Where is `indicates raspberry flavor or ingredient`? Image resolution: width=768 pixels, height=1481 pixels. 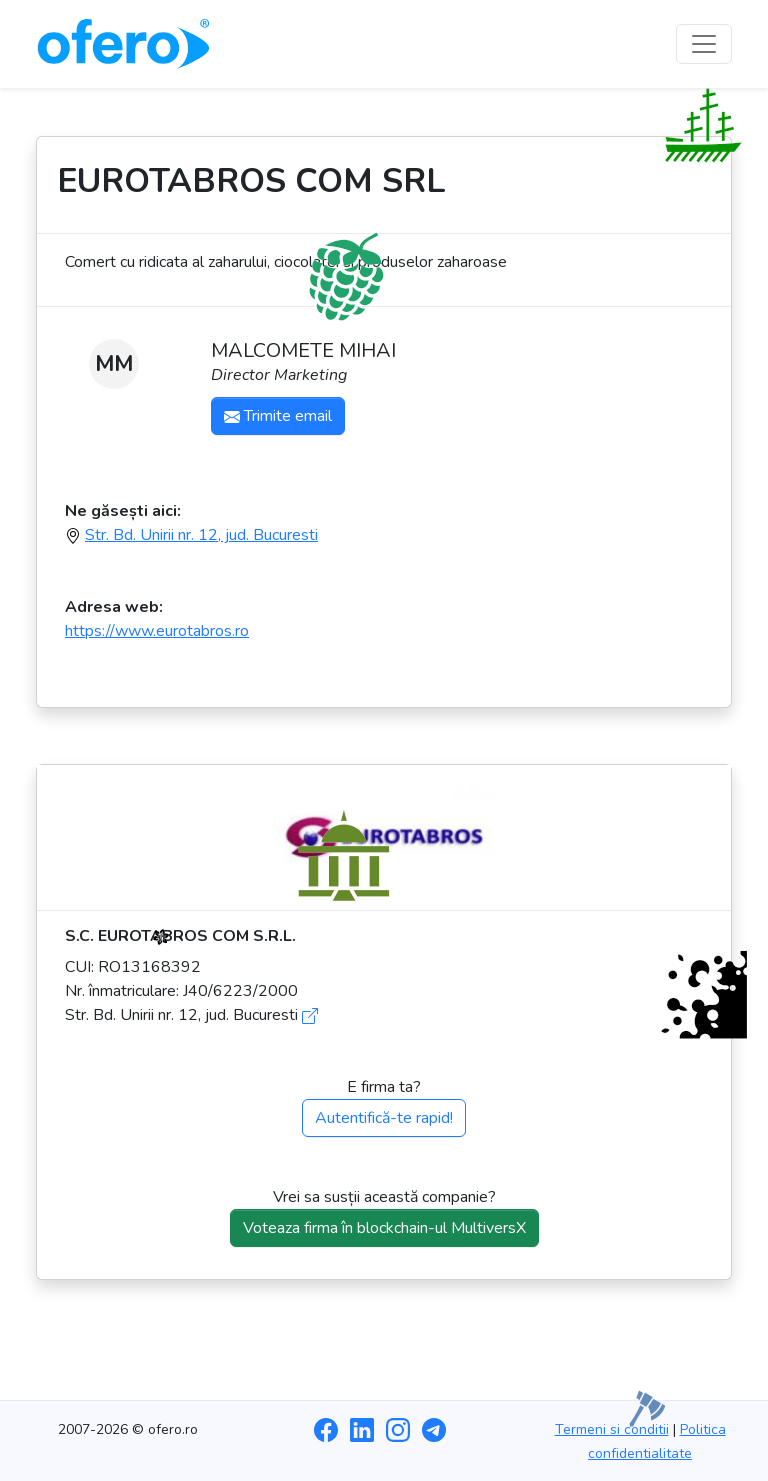 indicates raspberry flavor or ingredient is located at coordinates (346, 276).